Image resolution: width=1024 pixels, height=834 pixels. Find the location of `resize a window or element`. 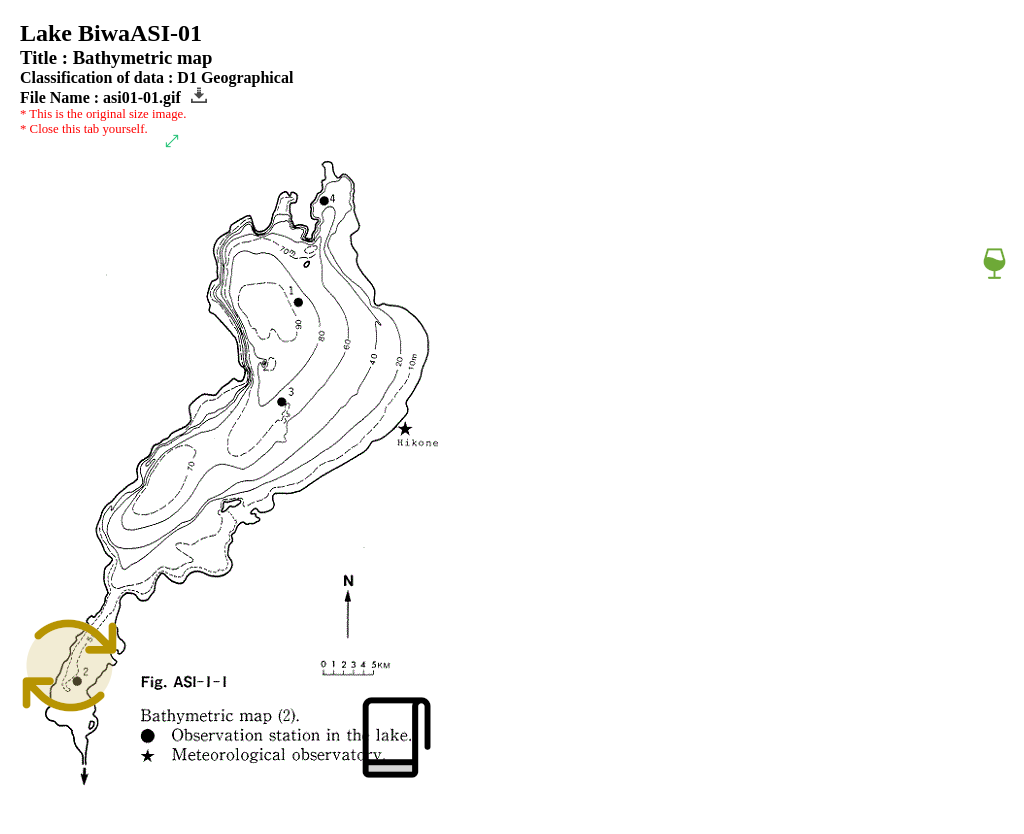

resize a window or element is located at coordinates (172, 141).